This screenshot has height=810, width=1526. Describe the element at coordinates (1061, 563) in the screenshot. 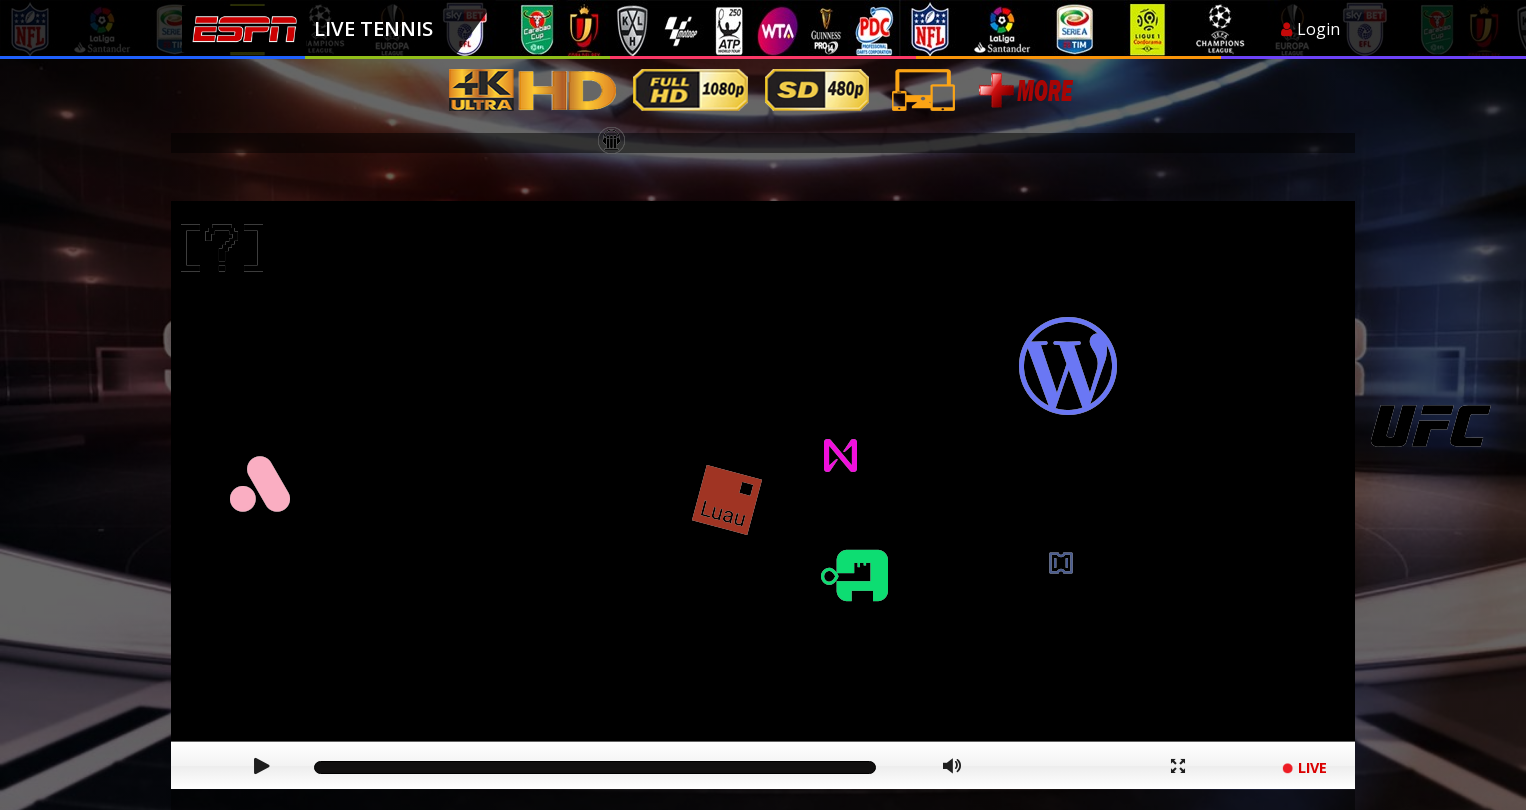

I see `view available coupons or vouchers` at that location.